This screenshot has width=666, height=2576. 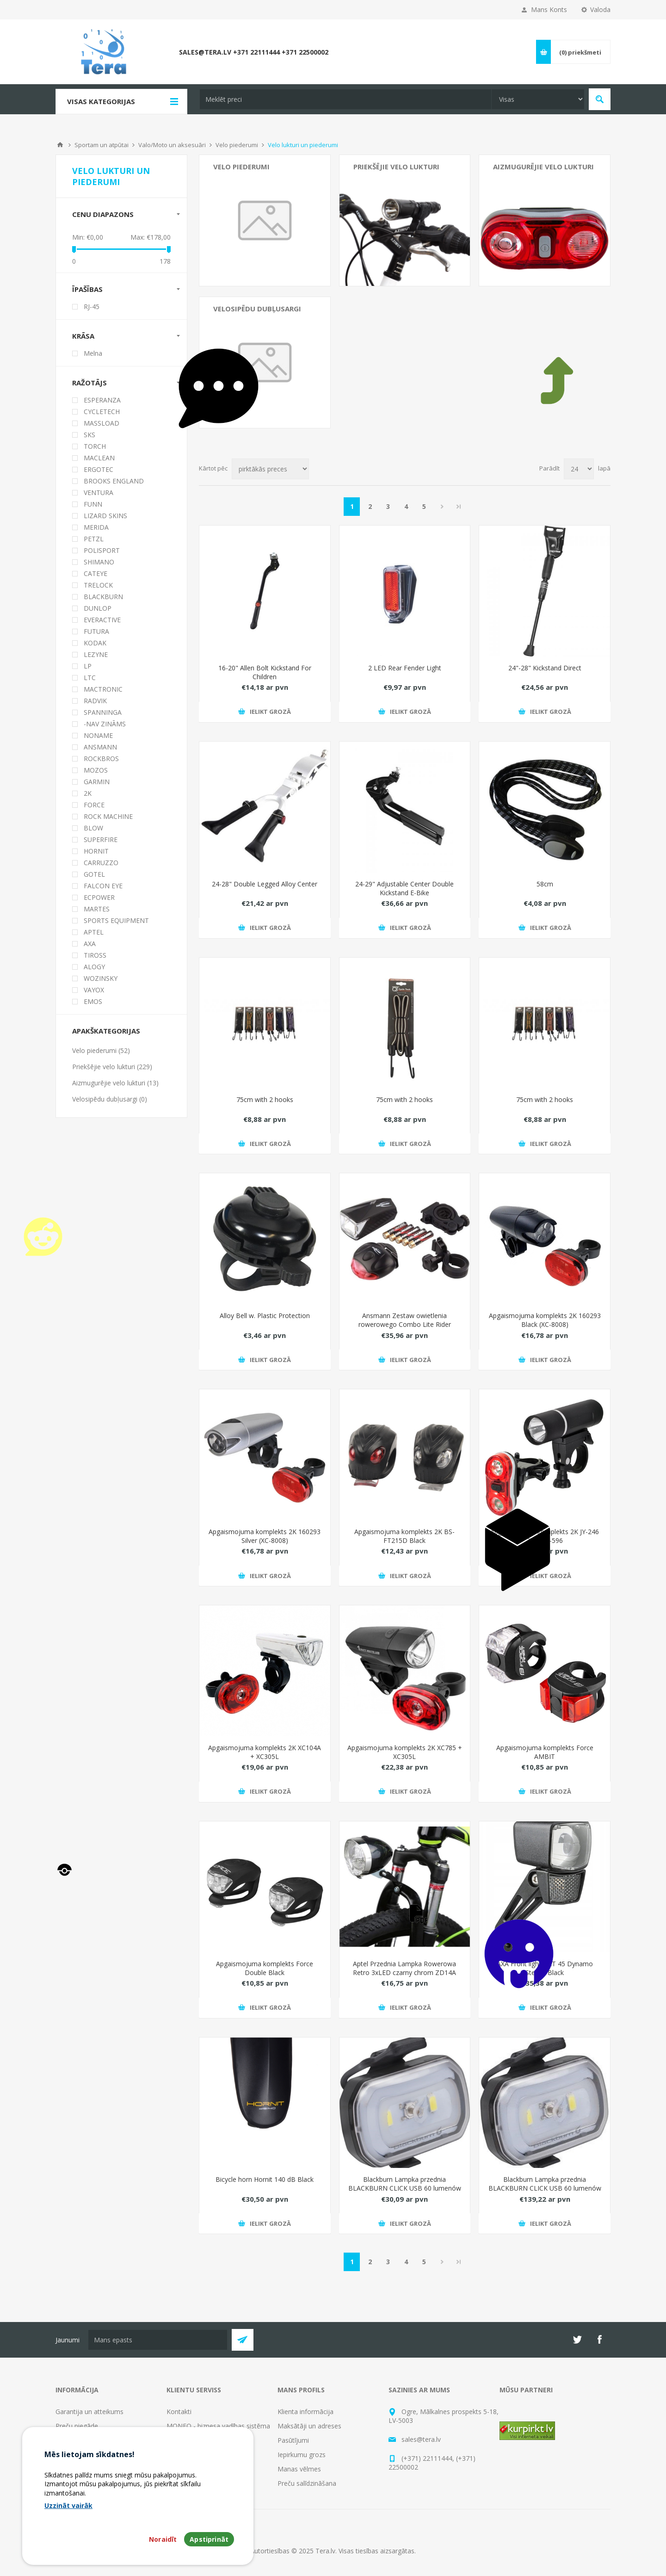 What do you see at coordinates (218, 388) in the screenshot?
I see `open the comments section` at bounding box center [218, 388].